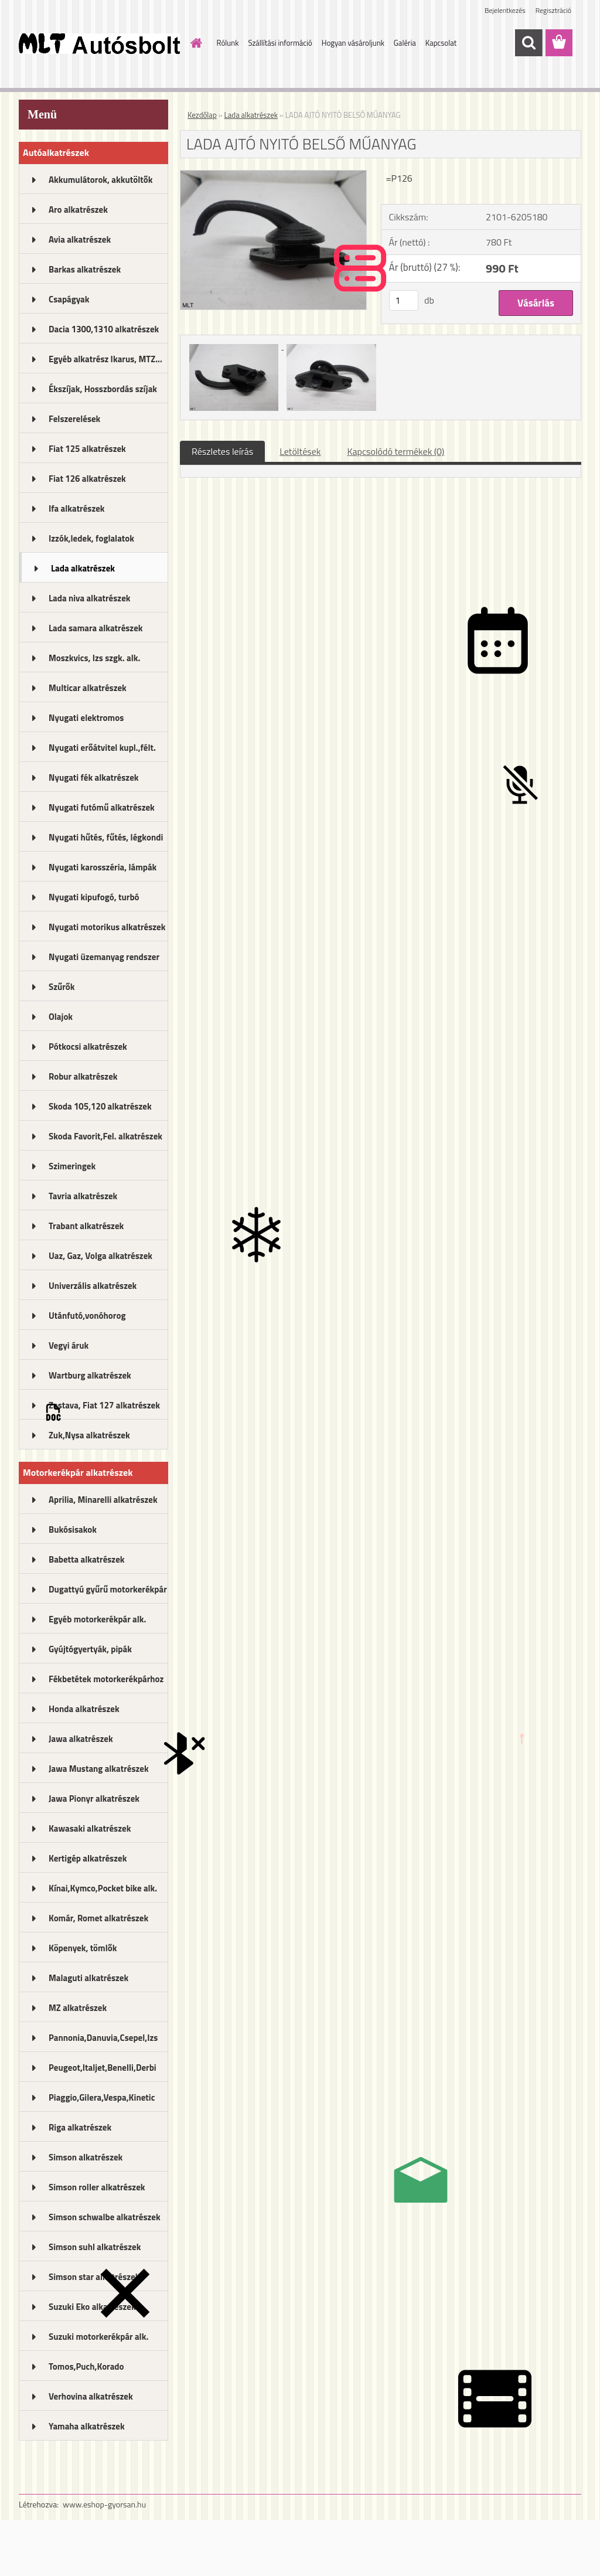 The image size is (600, 2576). I want to click on close the current window or dialog, so click(125, 2293).